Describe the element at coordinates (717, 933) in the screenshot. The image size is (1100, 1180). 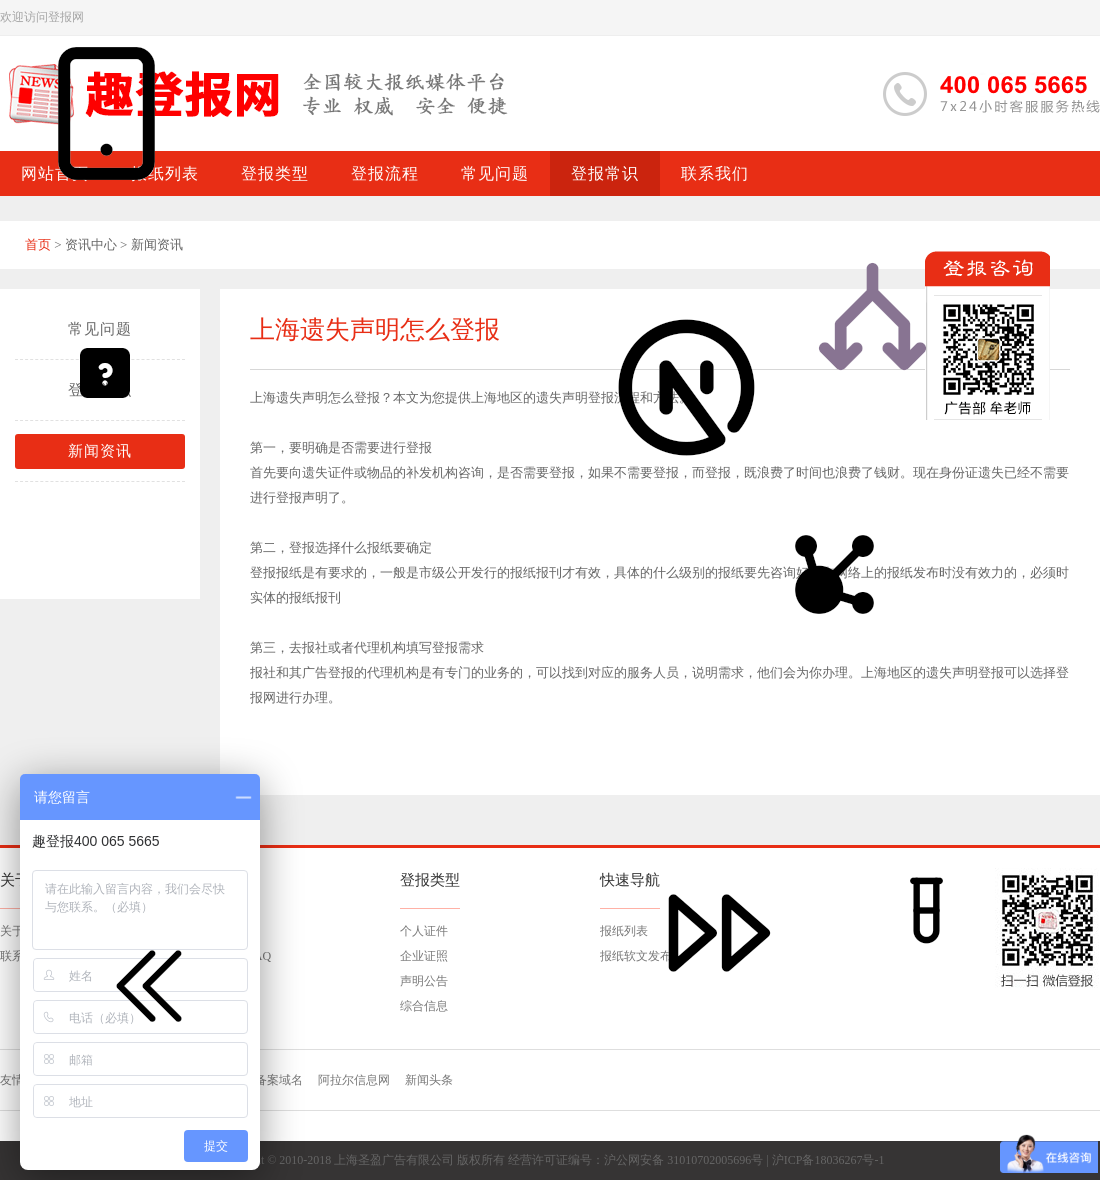
I see `skip to the next track` at that location.